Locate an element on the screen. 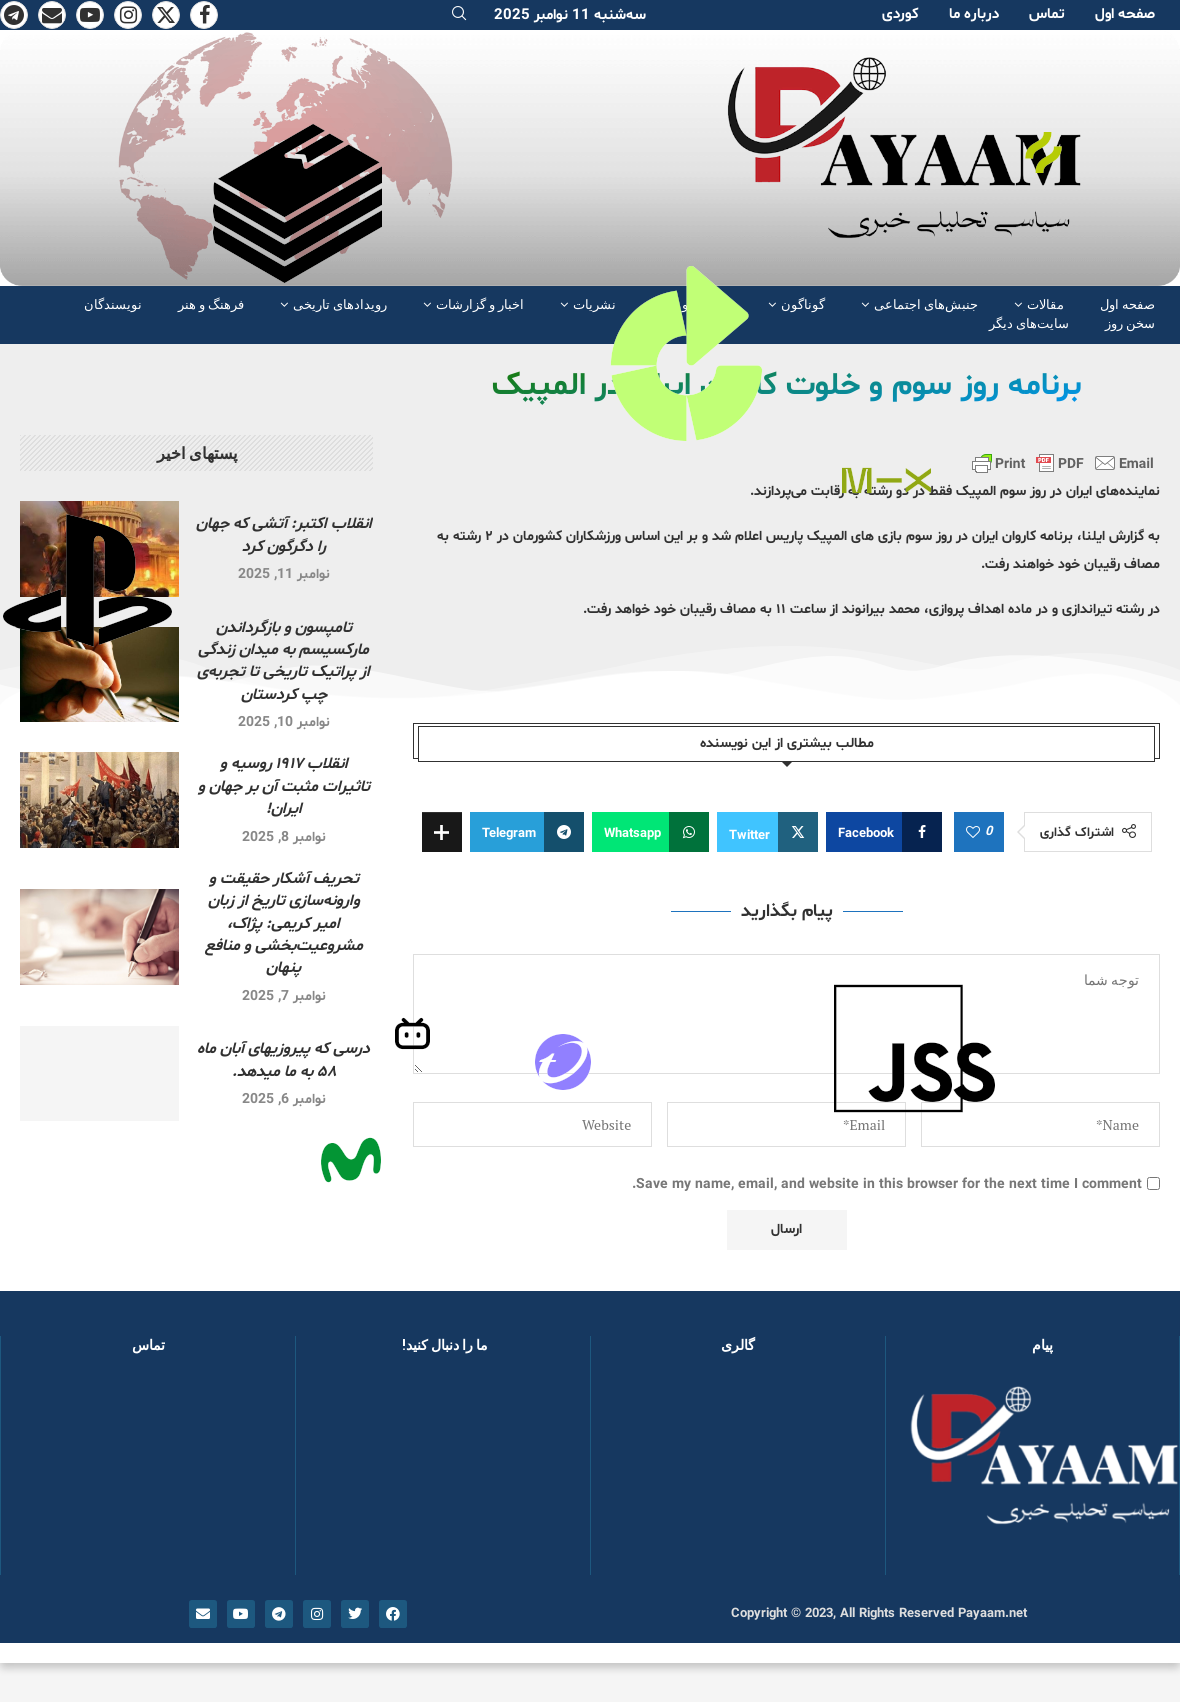  open BookStack documentation platform is located at coordinates (297, 203).